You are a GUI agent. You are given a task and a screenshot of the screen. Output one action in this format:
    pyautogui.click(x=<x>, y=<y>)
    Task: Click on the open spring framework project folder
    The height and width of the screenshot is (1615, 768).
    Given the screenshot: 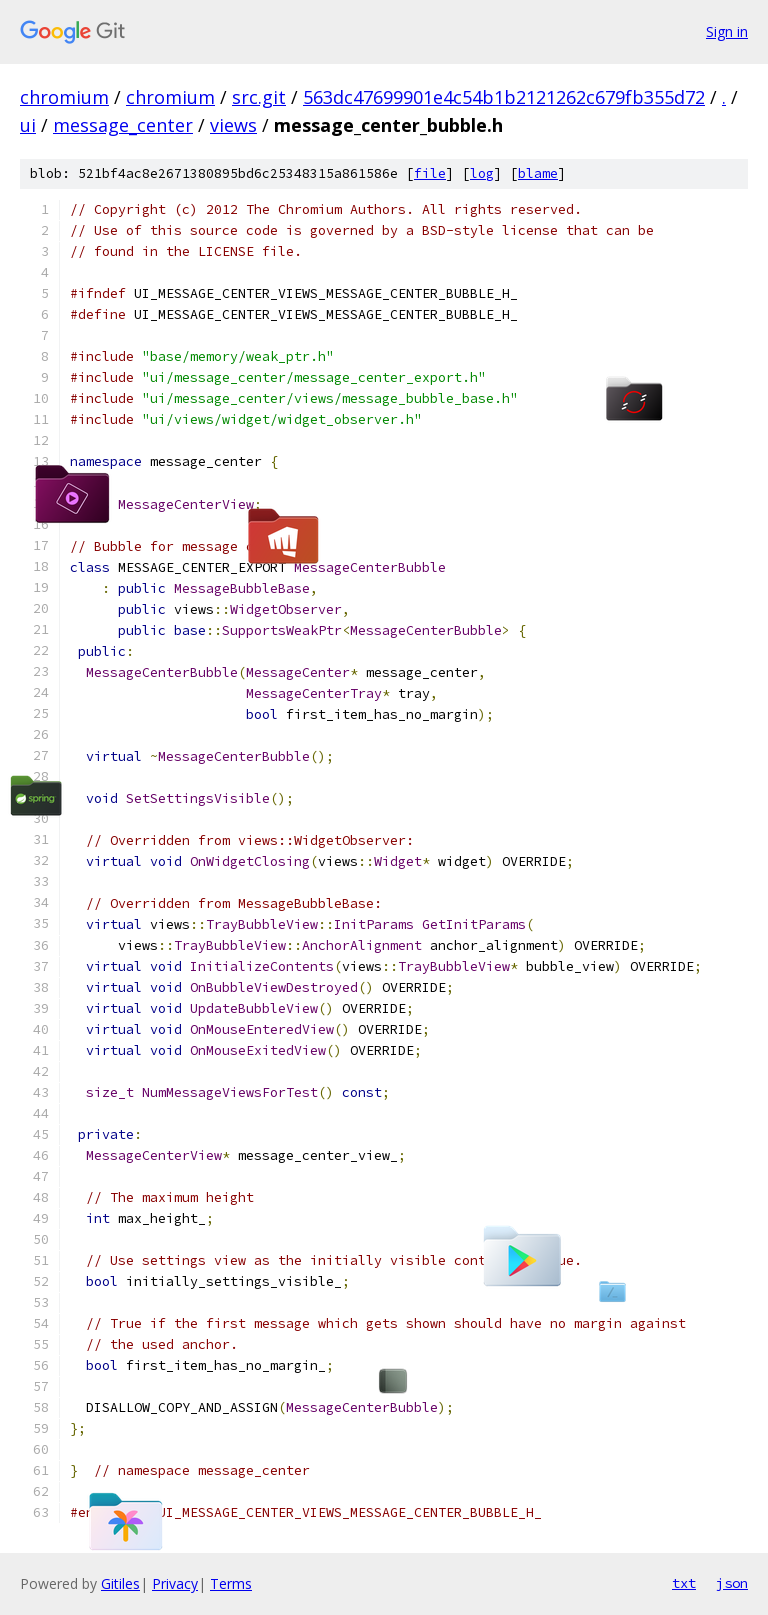 What is the action you would take?
    pyautogui.click(x=36, y=797)
    